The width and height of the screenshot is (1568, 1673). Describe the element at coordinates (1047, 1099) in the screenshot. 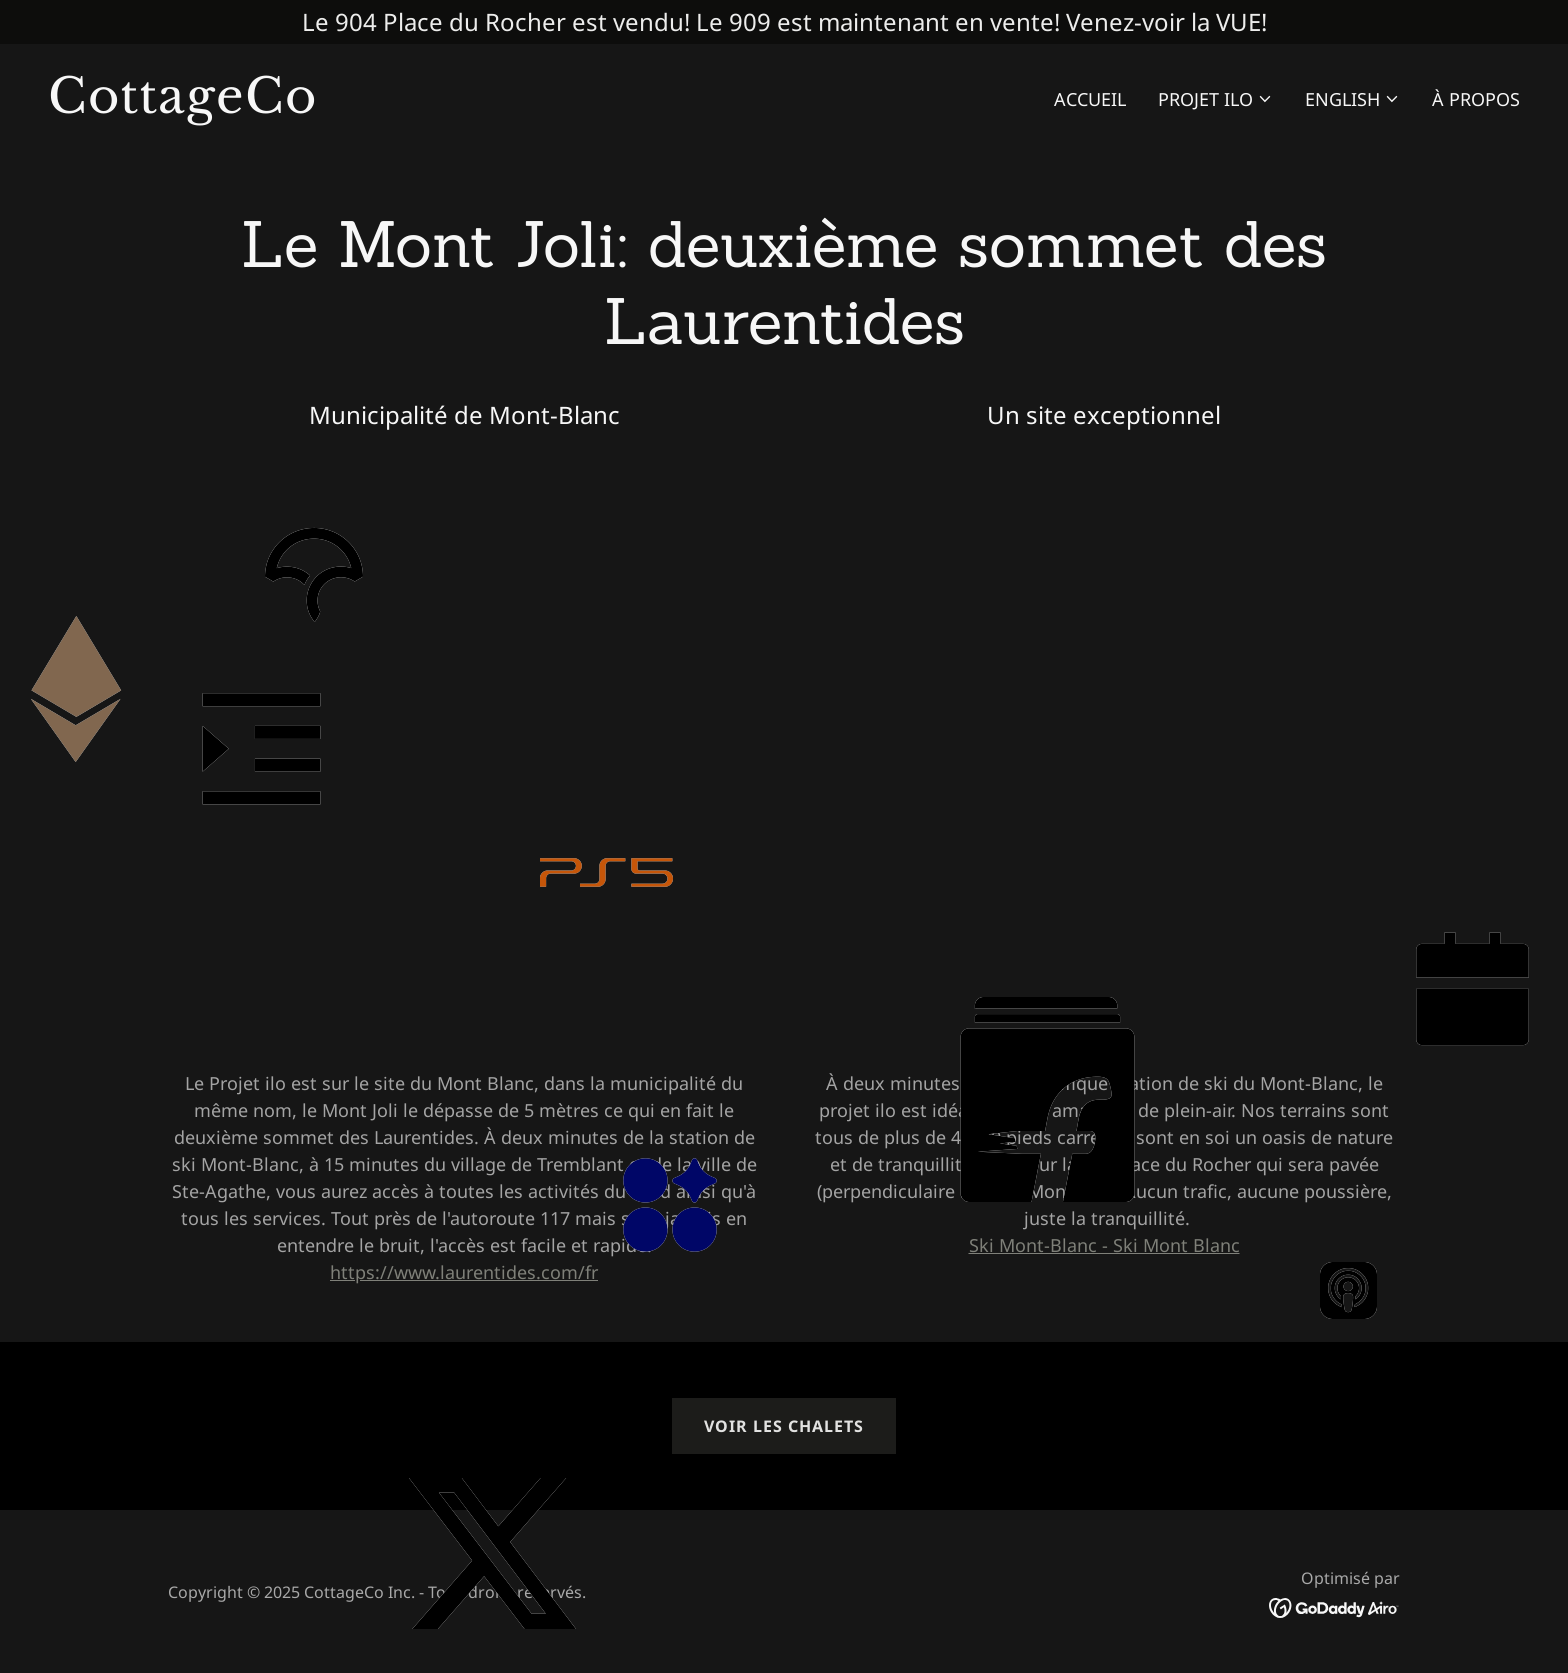

I see `open the Flipkart shopping app` at that location.